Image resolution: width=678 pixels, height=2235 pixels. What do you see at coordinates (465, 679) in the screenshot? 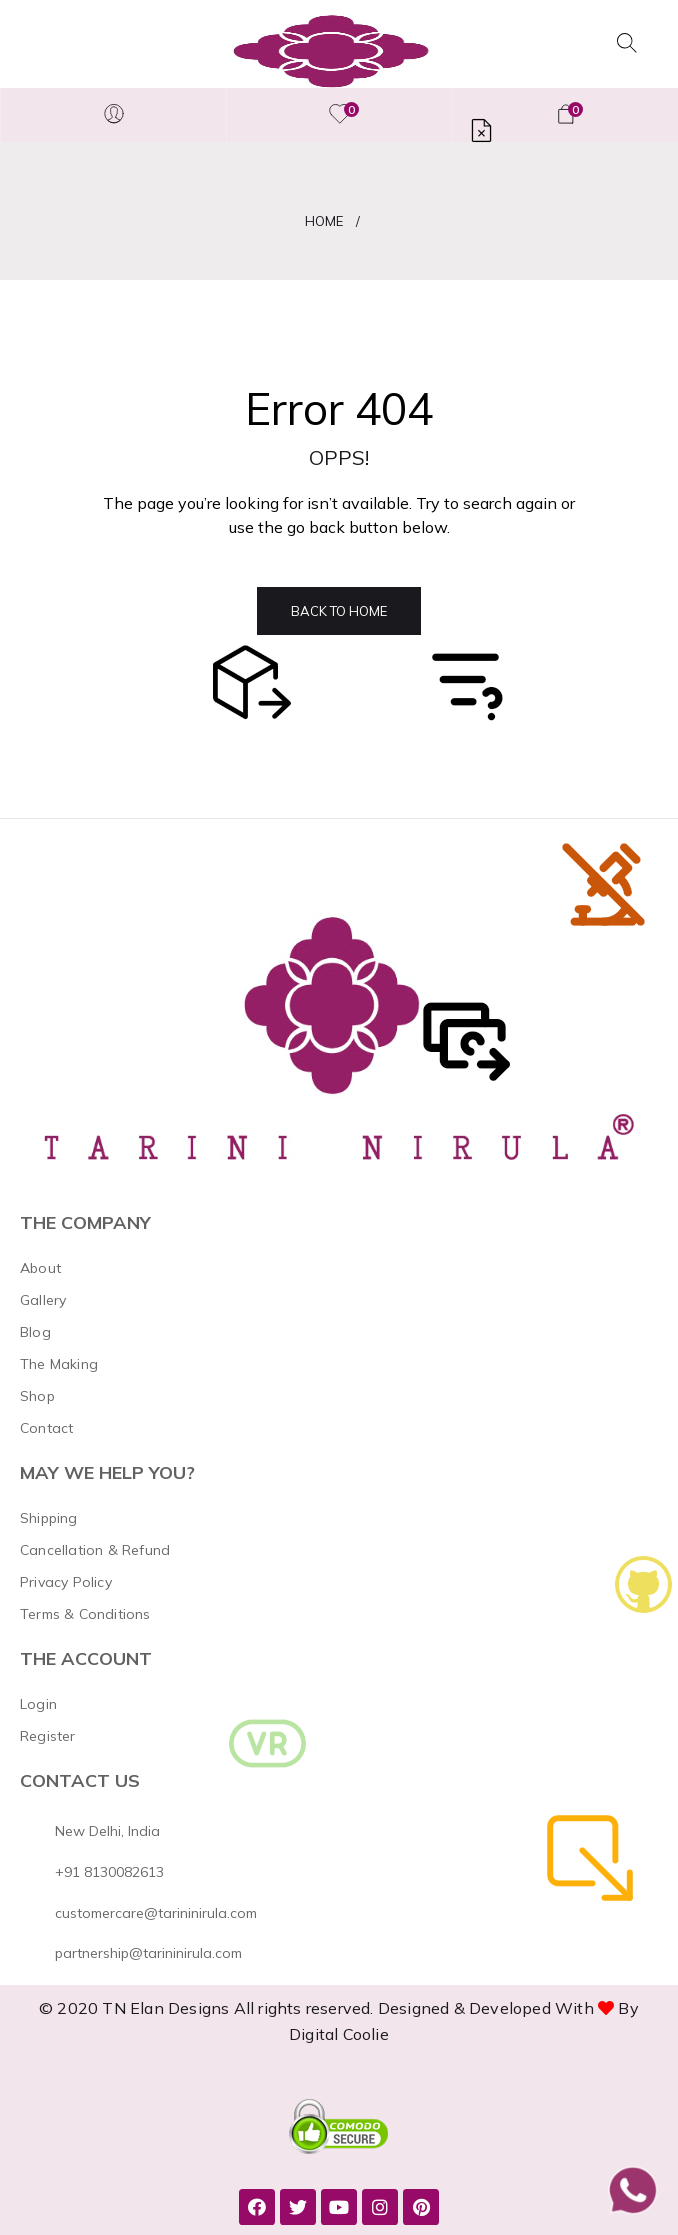
I see `filter settings need attention or review` at bounding box center [465, 679].